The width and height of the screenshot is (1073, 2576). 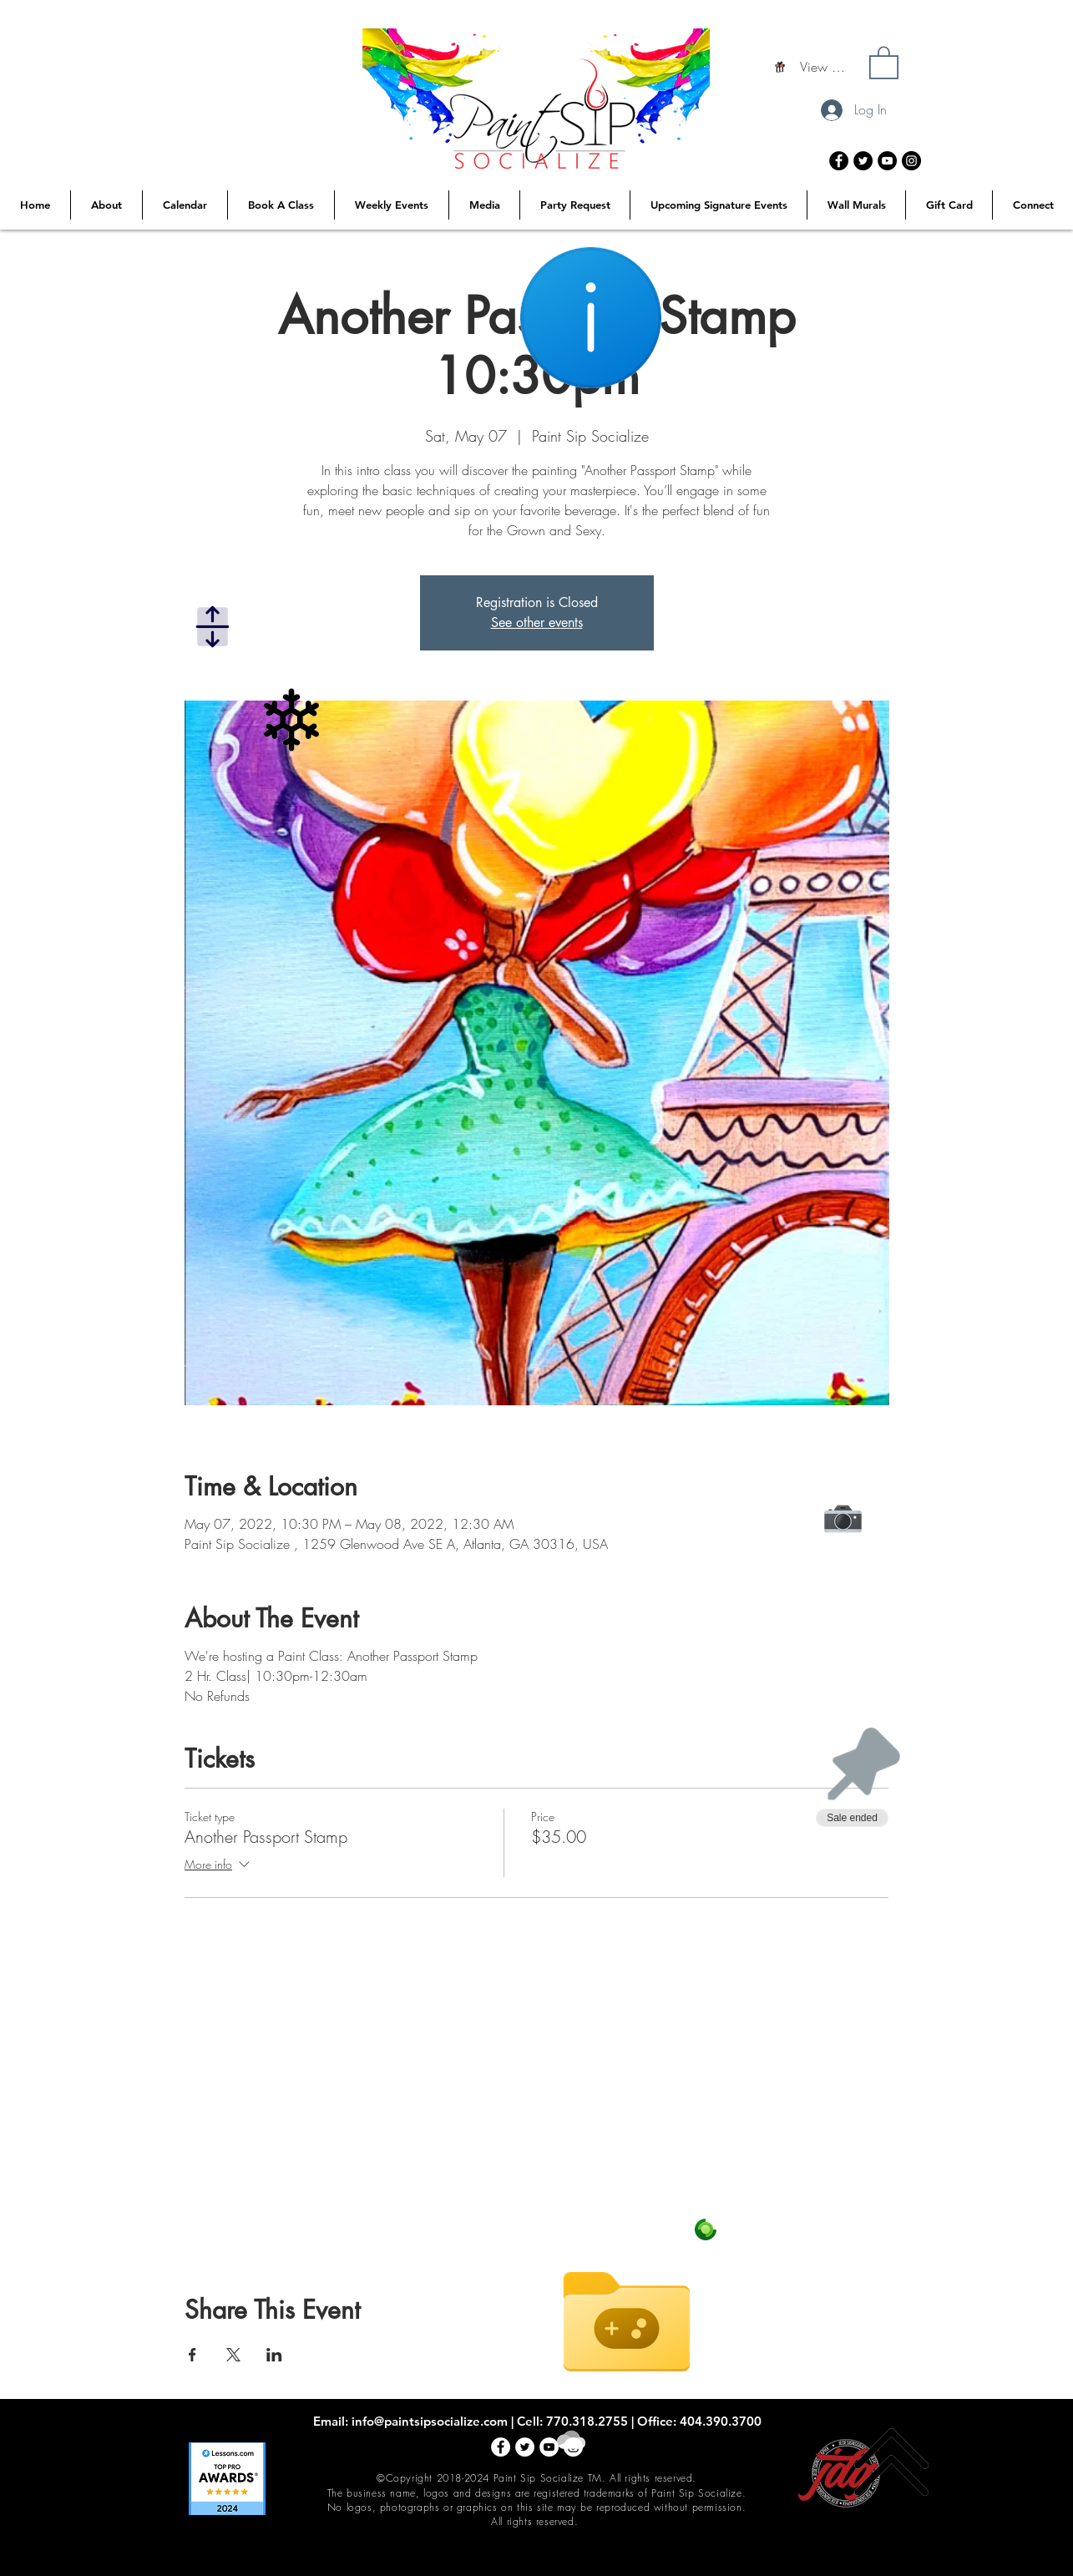 I want to click on expand content vertically, so click(x=212, y=626).